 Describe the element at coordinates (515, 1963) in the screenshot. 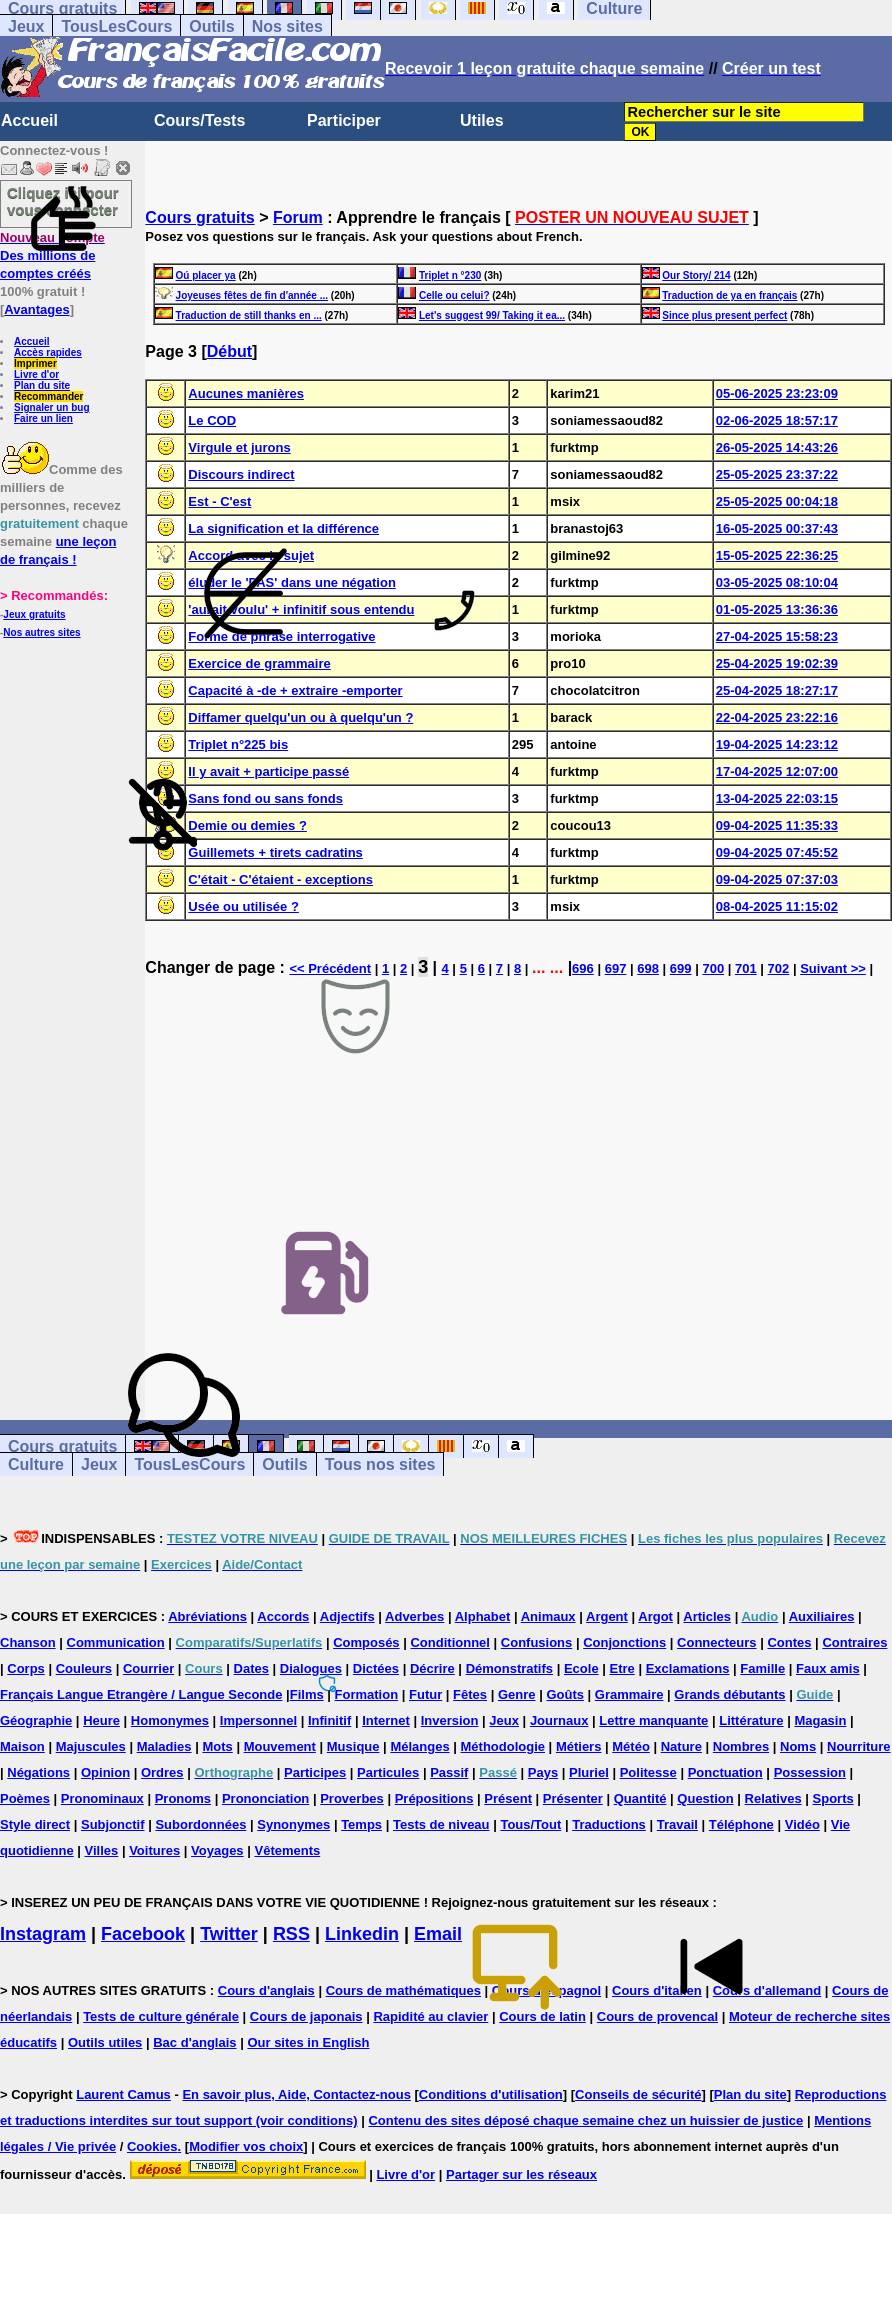

I see `upload content to desktop` at that location.